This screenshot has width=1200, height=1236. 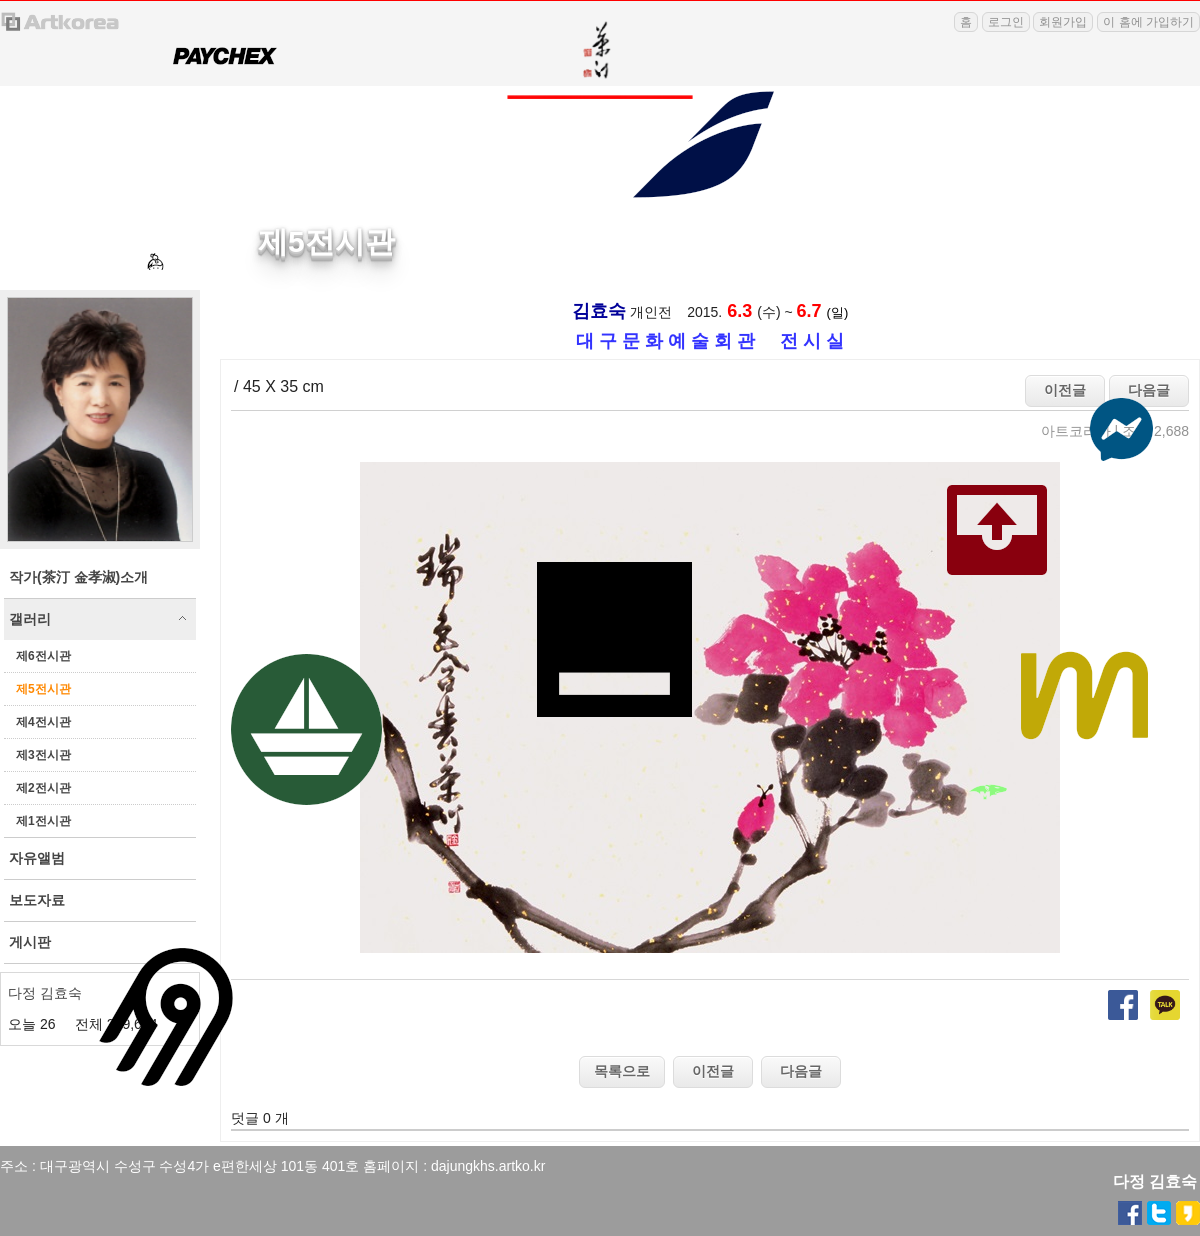 What do you see at coordinates (306, 729) in the screenshot?
I see `navigate to MentorCruise platform` at bounding box center [306, 729].